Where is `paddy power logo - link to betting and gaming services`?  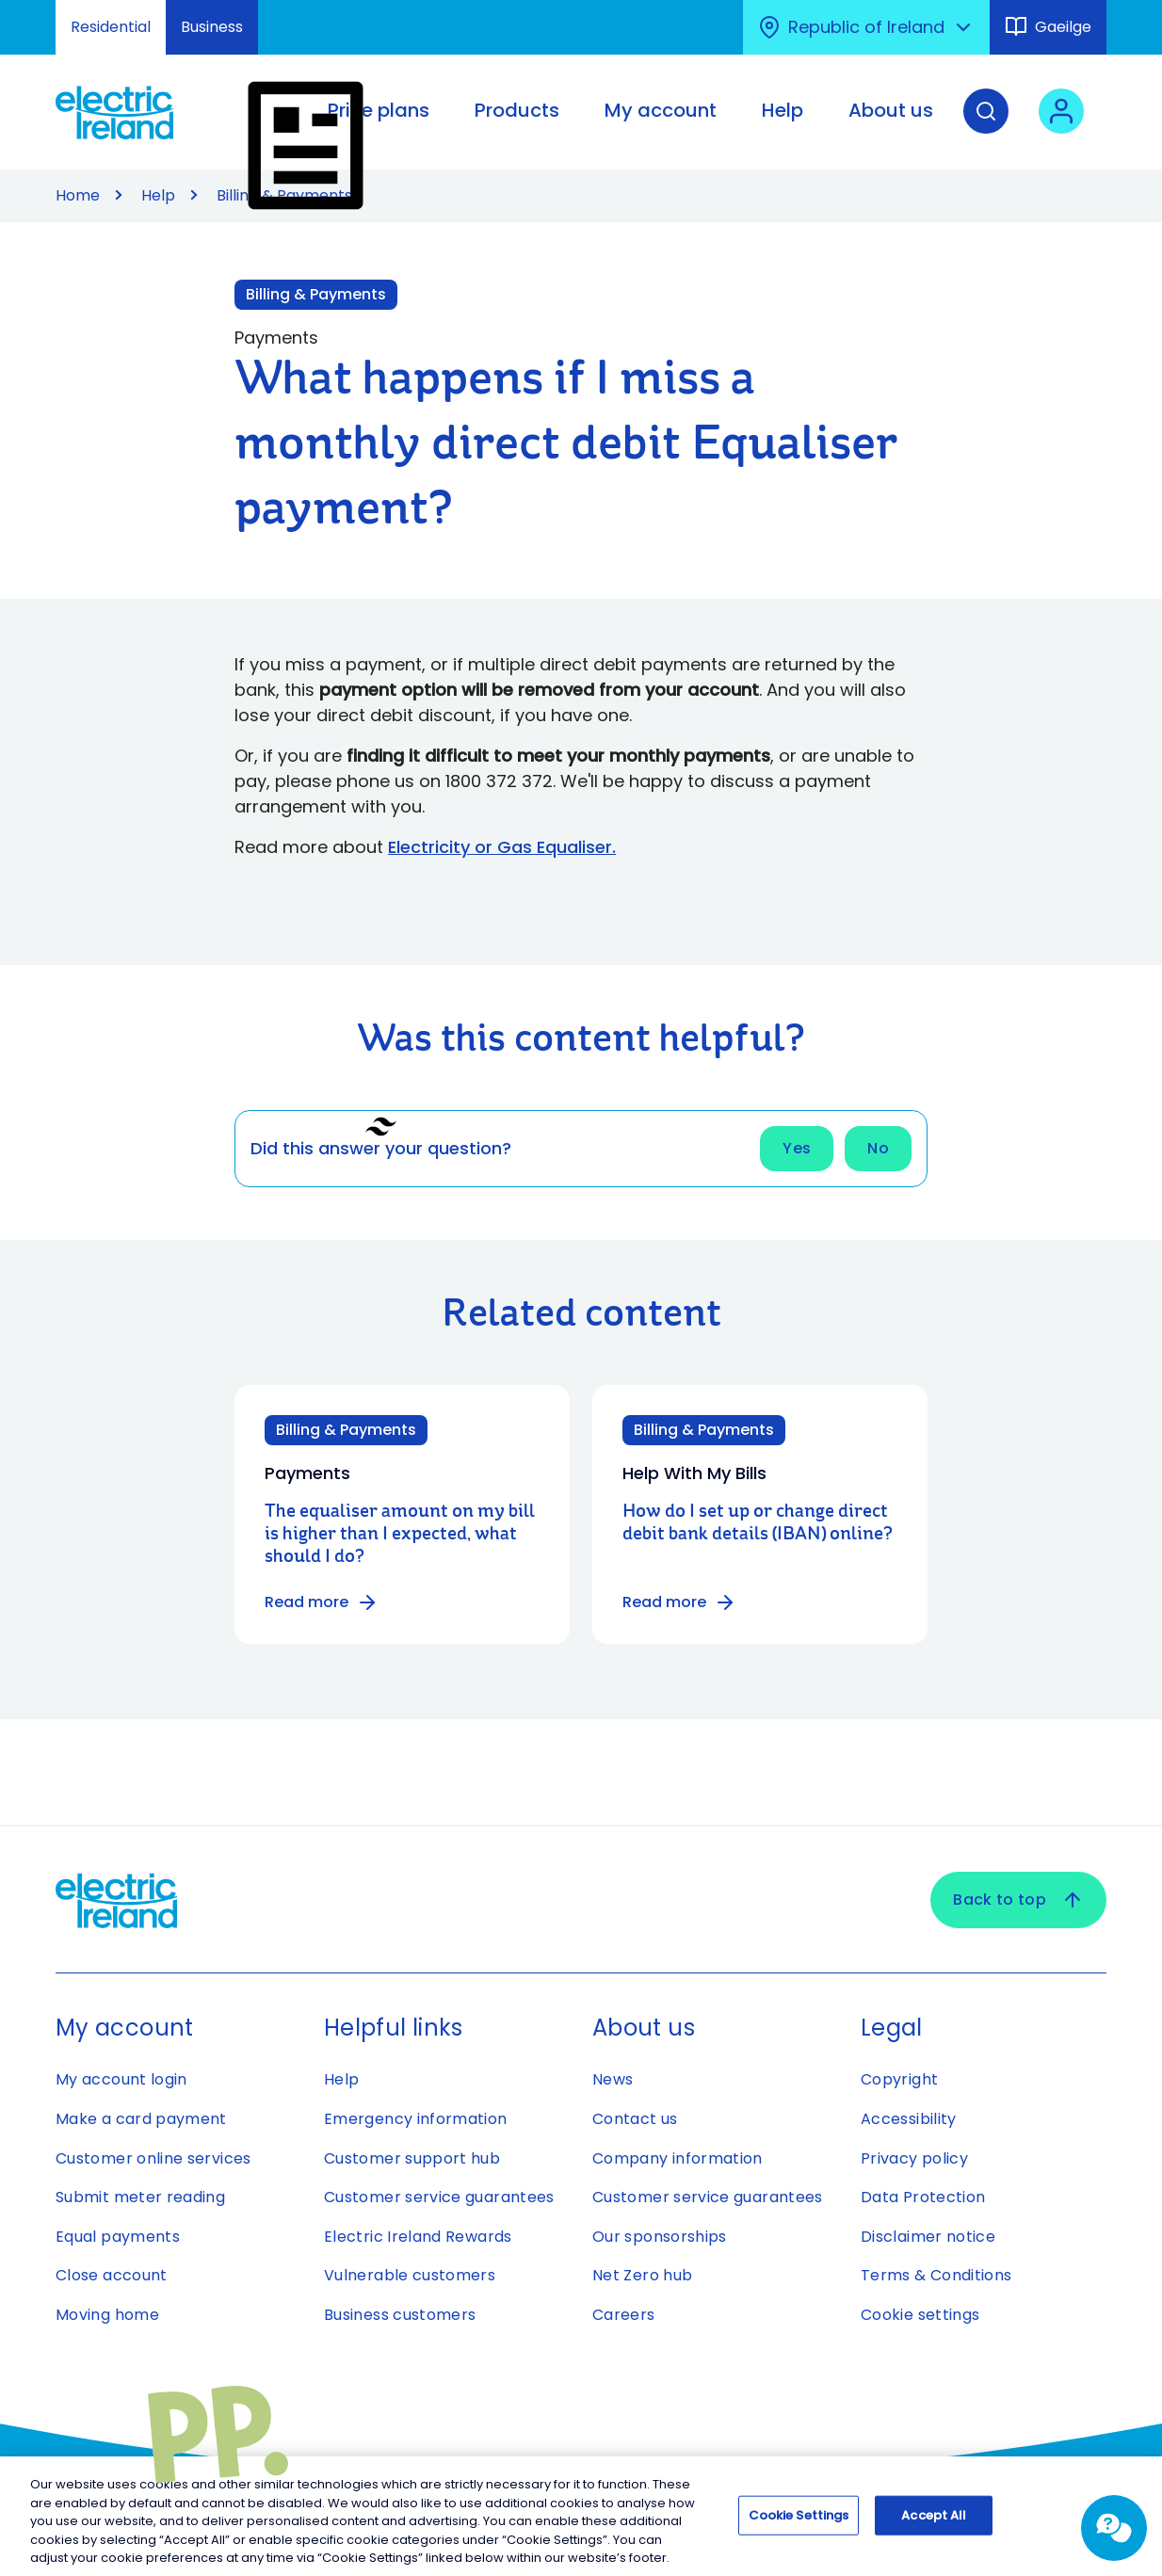
paddy power logo - link to betting and gaming services is located at coordinates (218, 2434).